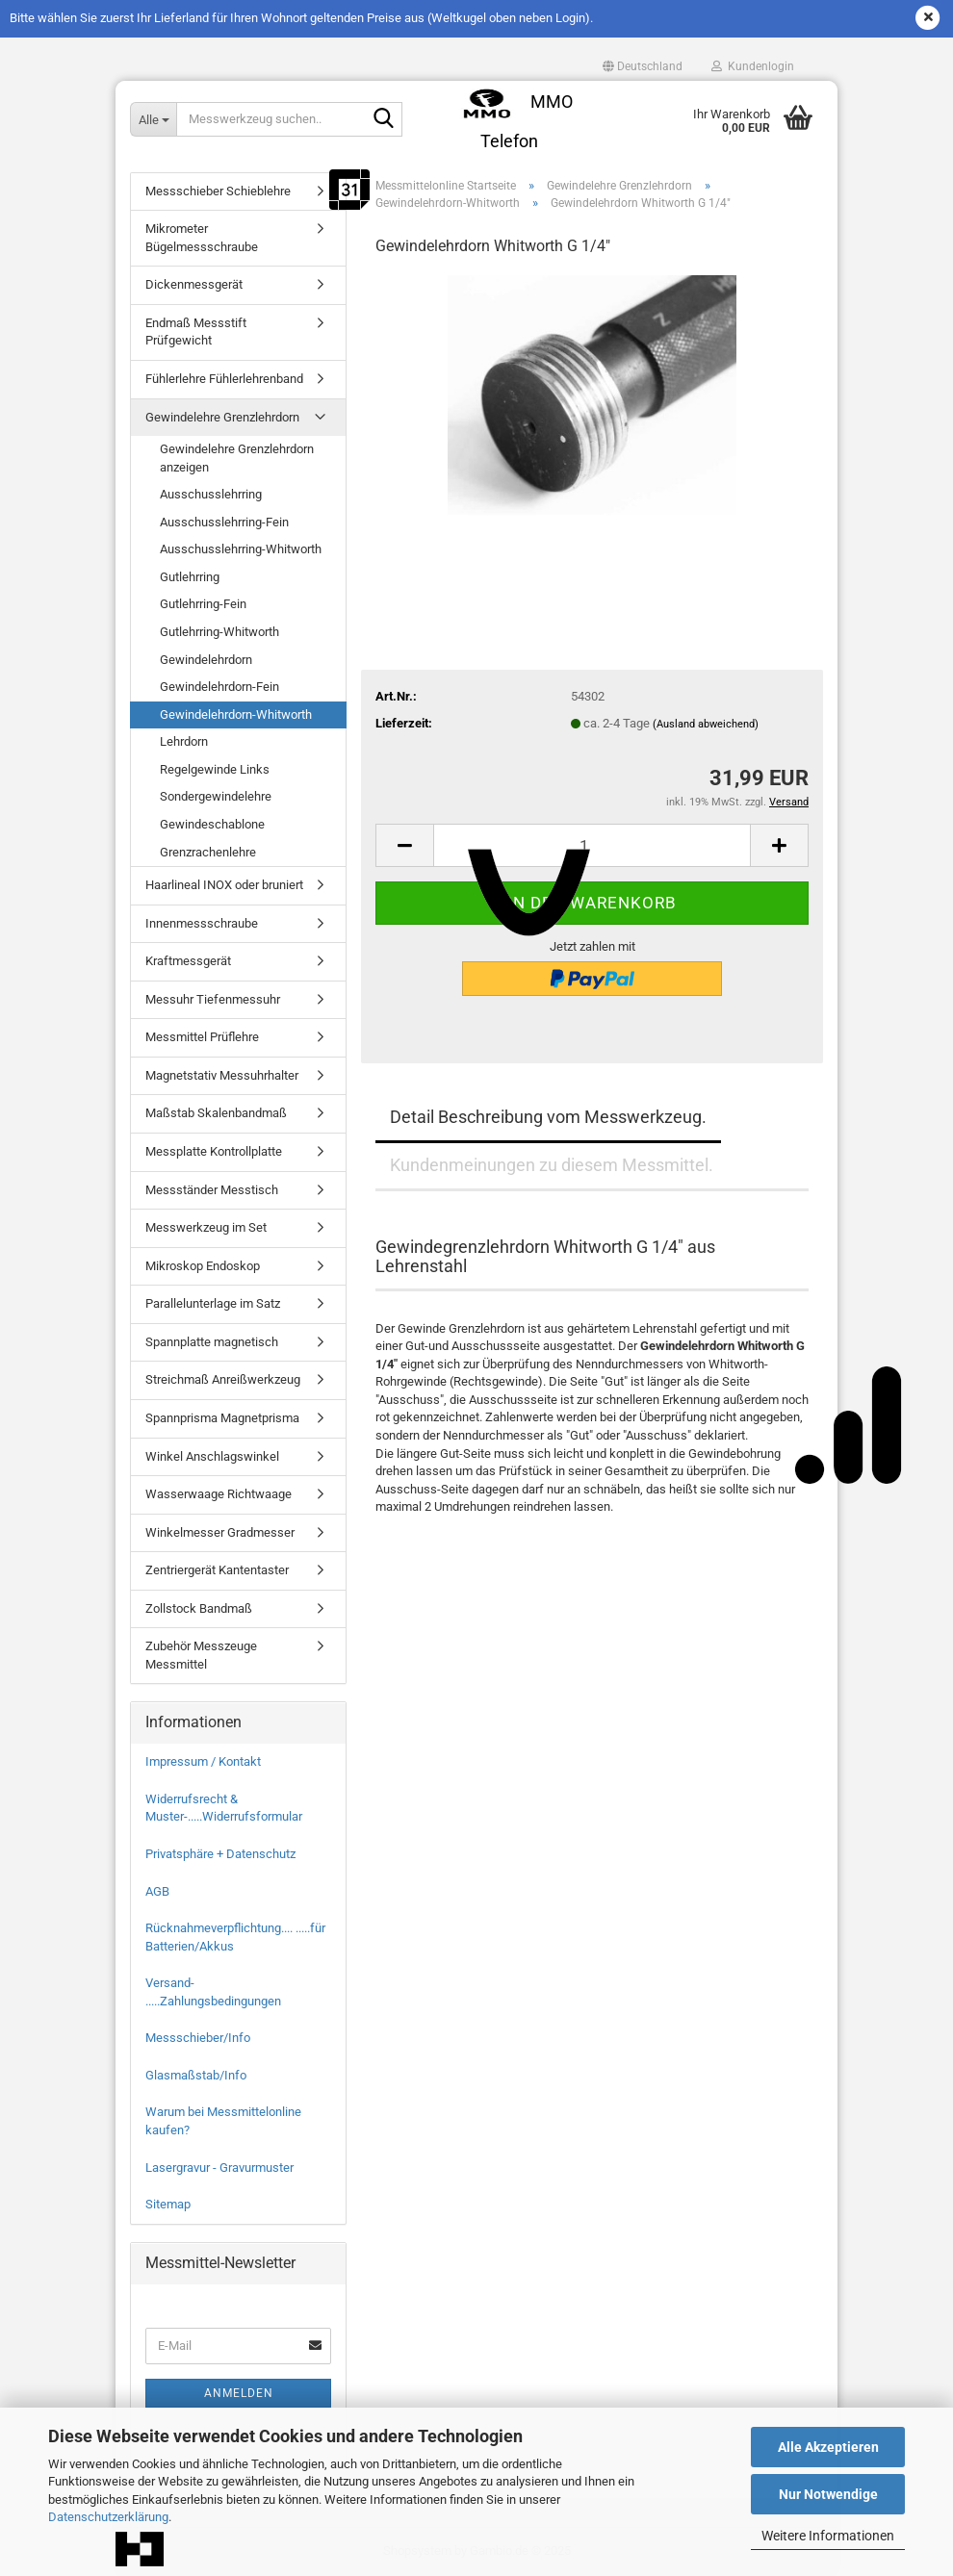 This screenshot has height=2576, width=953. What do you see at coordinates (349, 190) in the screenshot?
I see `open google calendar` at bounding box center [349, 190].